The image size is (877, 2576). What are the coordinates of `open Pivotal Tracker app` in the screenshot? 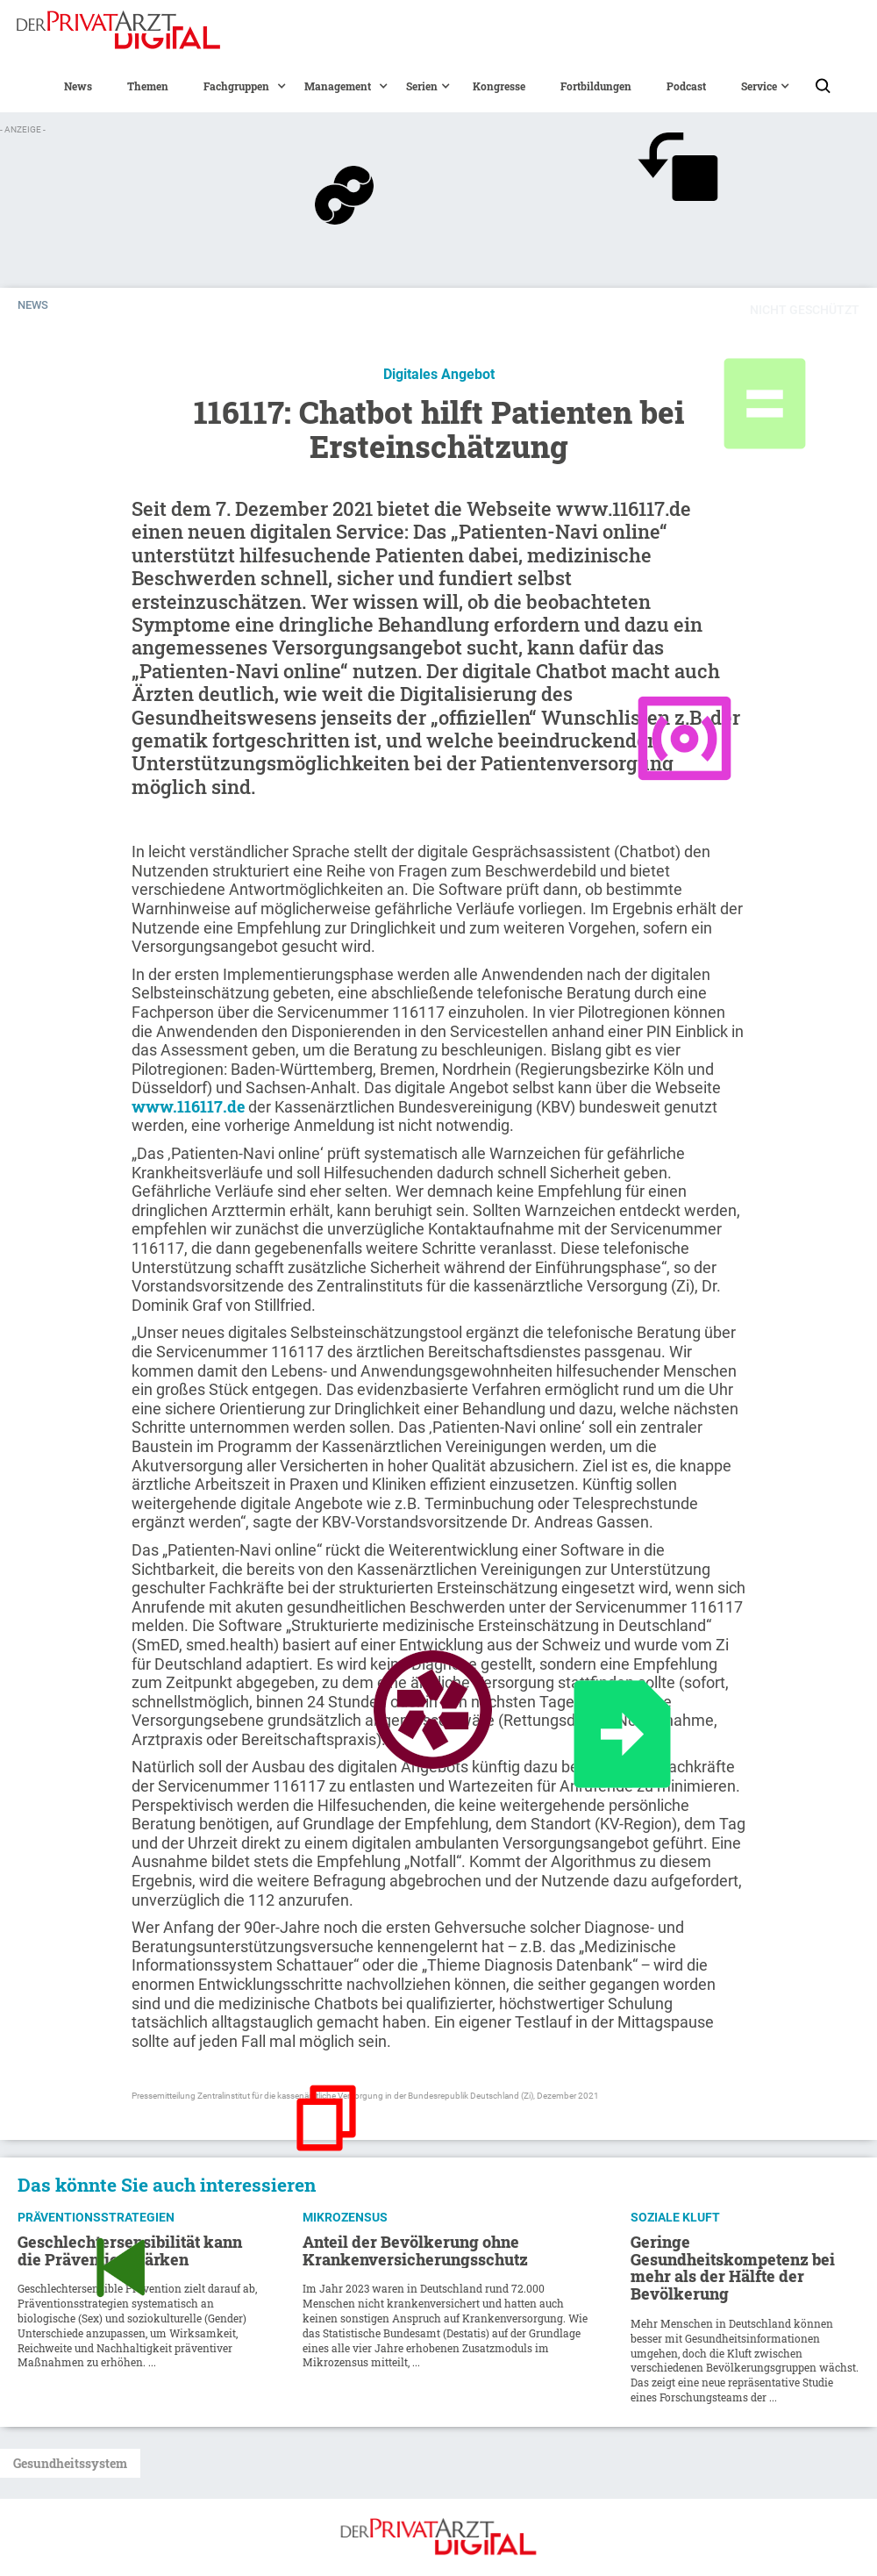 It's located at (432, 1709).